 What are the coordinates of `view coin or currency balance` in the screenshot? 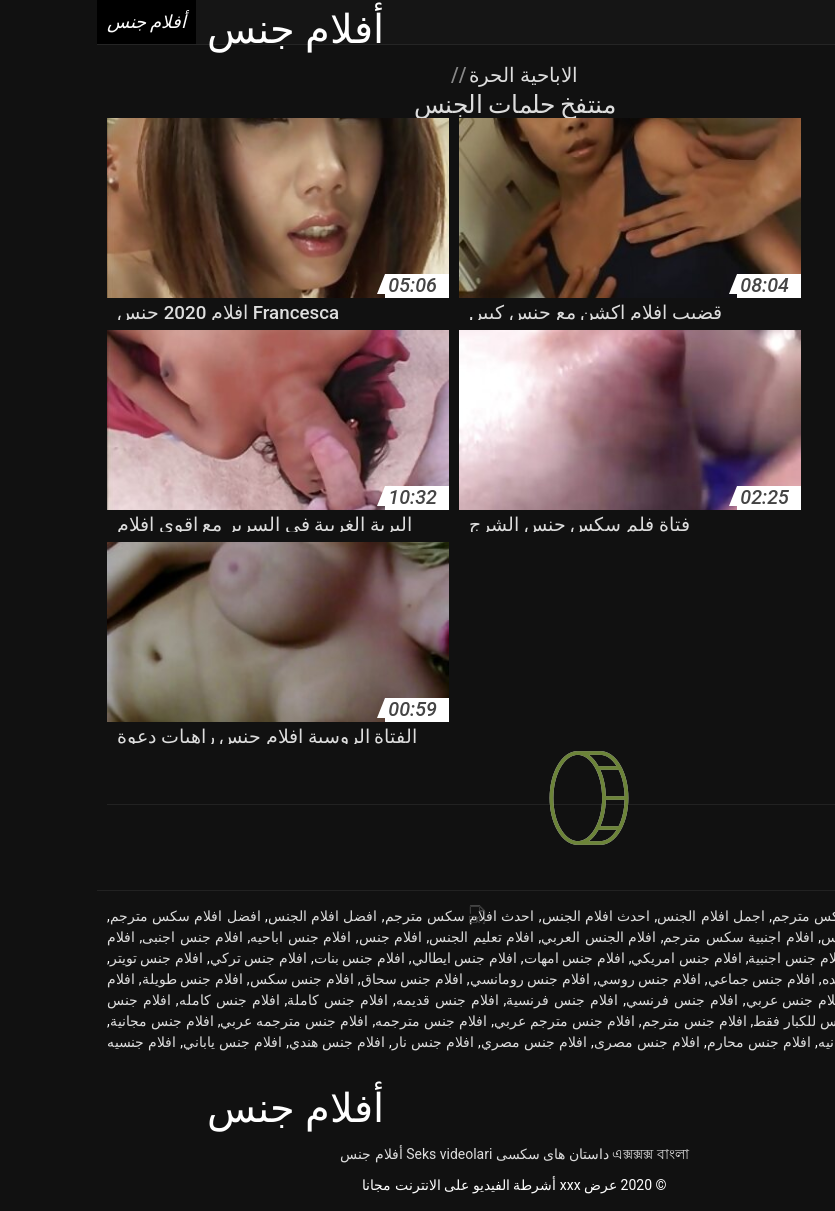 It's located at (589, 798).